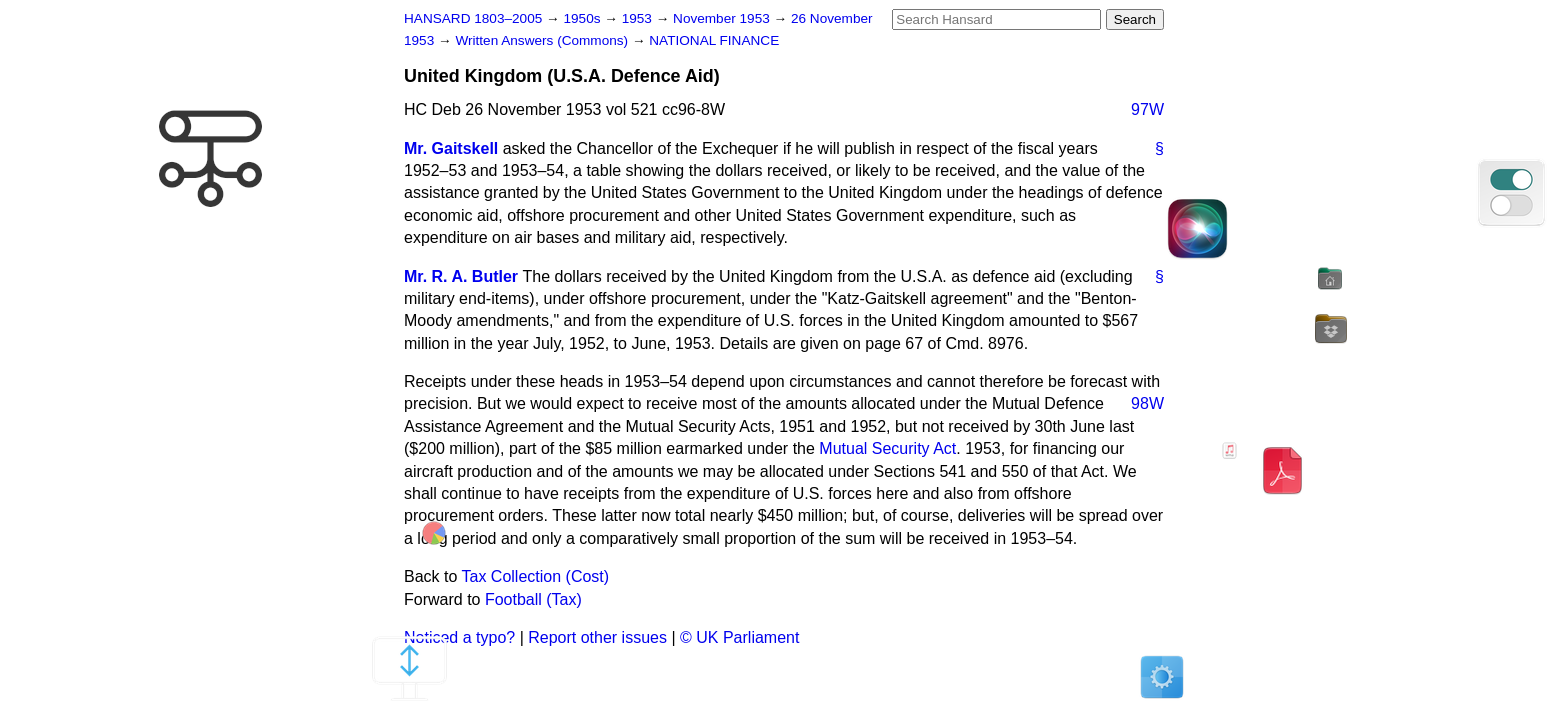 This screenshot has width=1568, height=720. Describe the element at coordinates (1162, 677) in the screenshot. I see `configure default applications for your system` at that location.